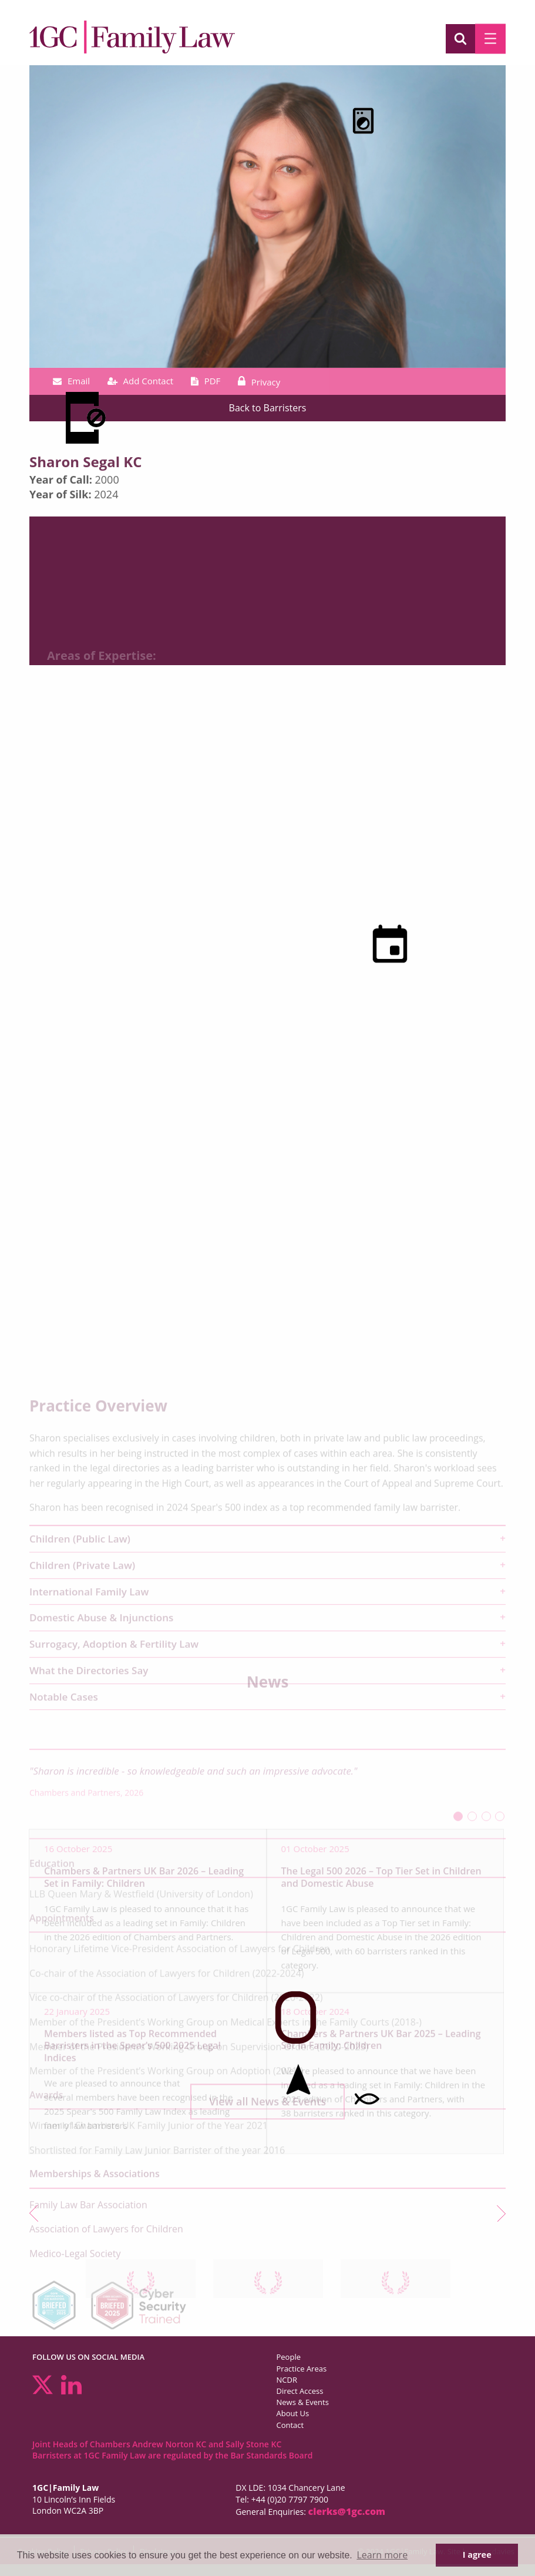 The height and width of the screenshot is (2576, 535). What do you see at coordinates (367, 2099) in the screenshot?
I see `ichthys or christian fish symbol` at bounding box center [367, 2099].